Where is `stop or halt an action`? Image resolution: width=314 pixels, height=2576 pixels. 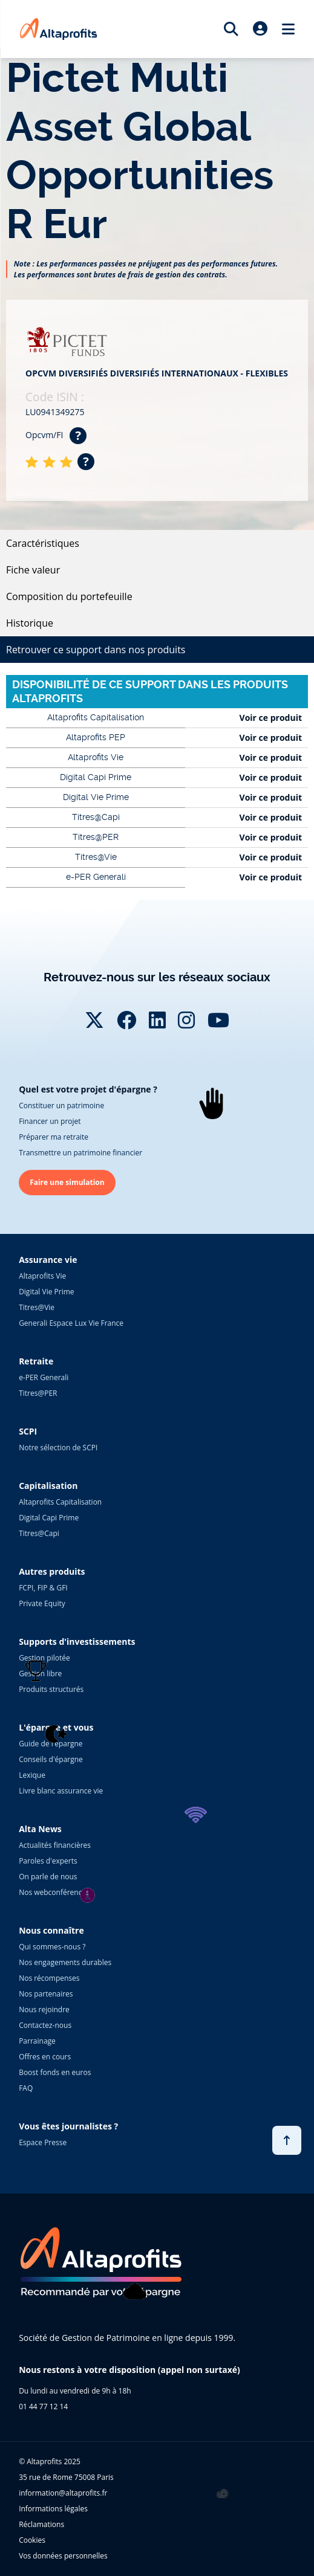
stop or halt an action is located at coordinates (211, 1103).